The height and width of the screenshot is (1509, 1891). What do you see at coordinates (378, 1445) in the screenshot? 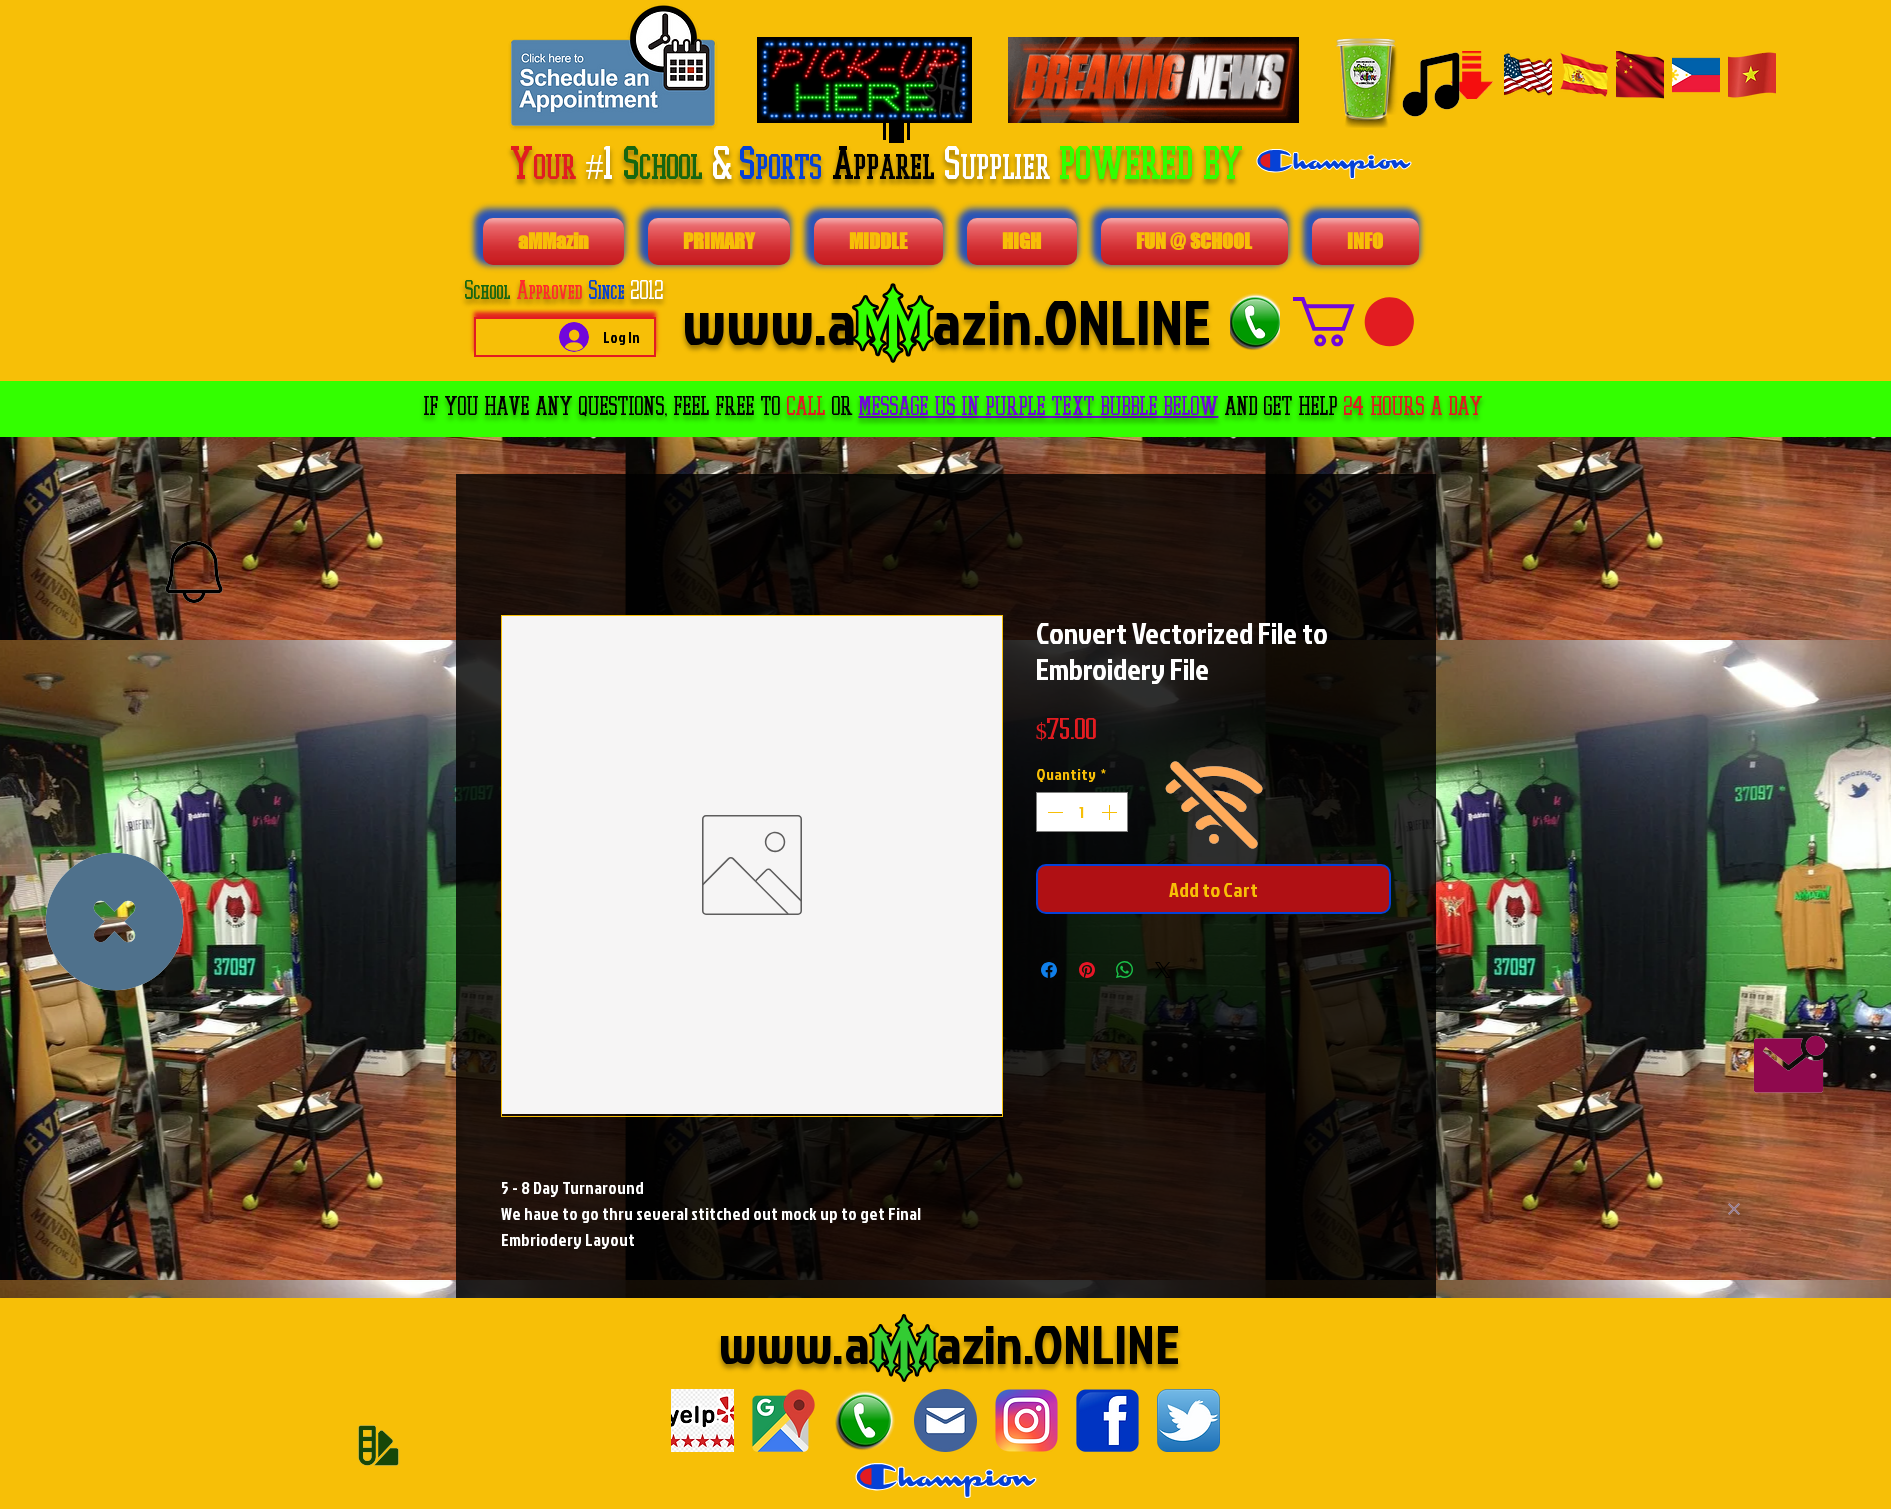
I see `access color palette or theme settings` at bounding box center [378, 1445].